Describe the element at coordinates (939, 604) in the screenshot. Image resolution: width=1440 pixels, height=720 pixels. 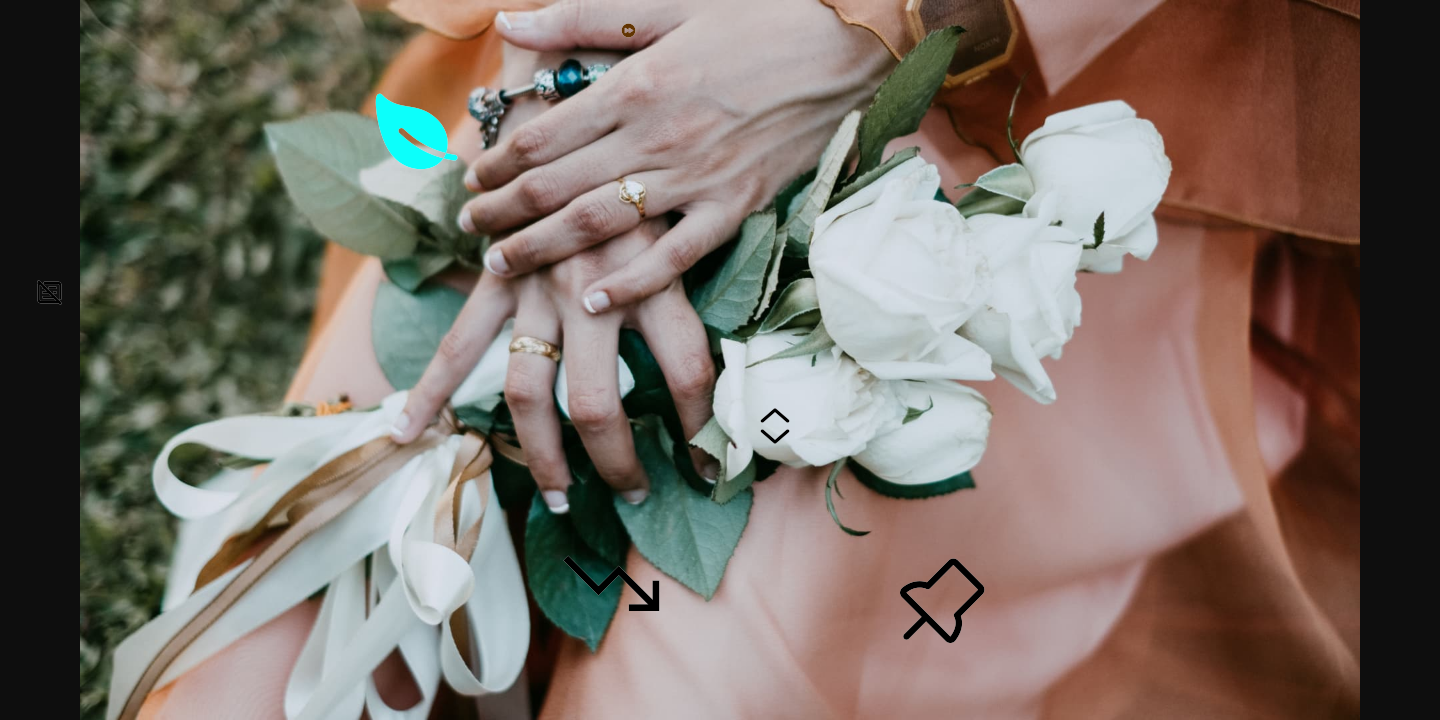
I see `pin an item to keep it visible` at that location.